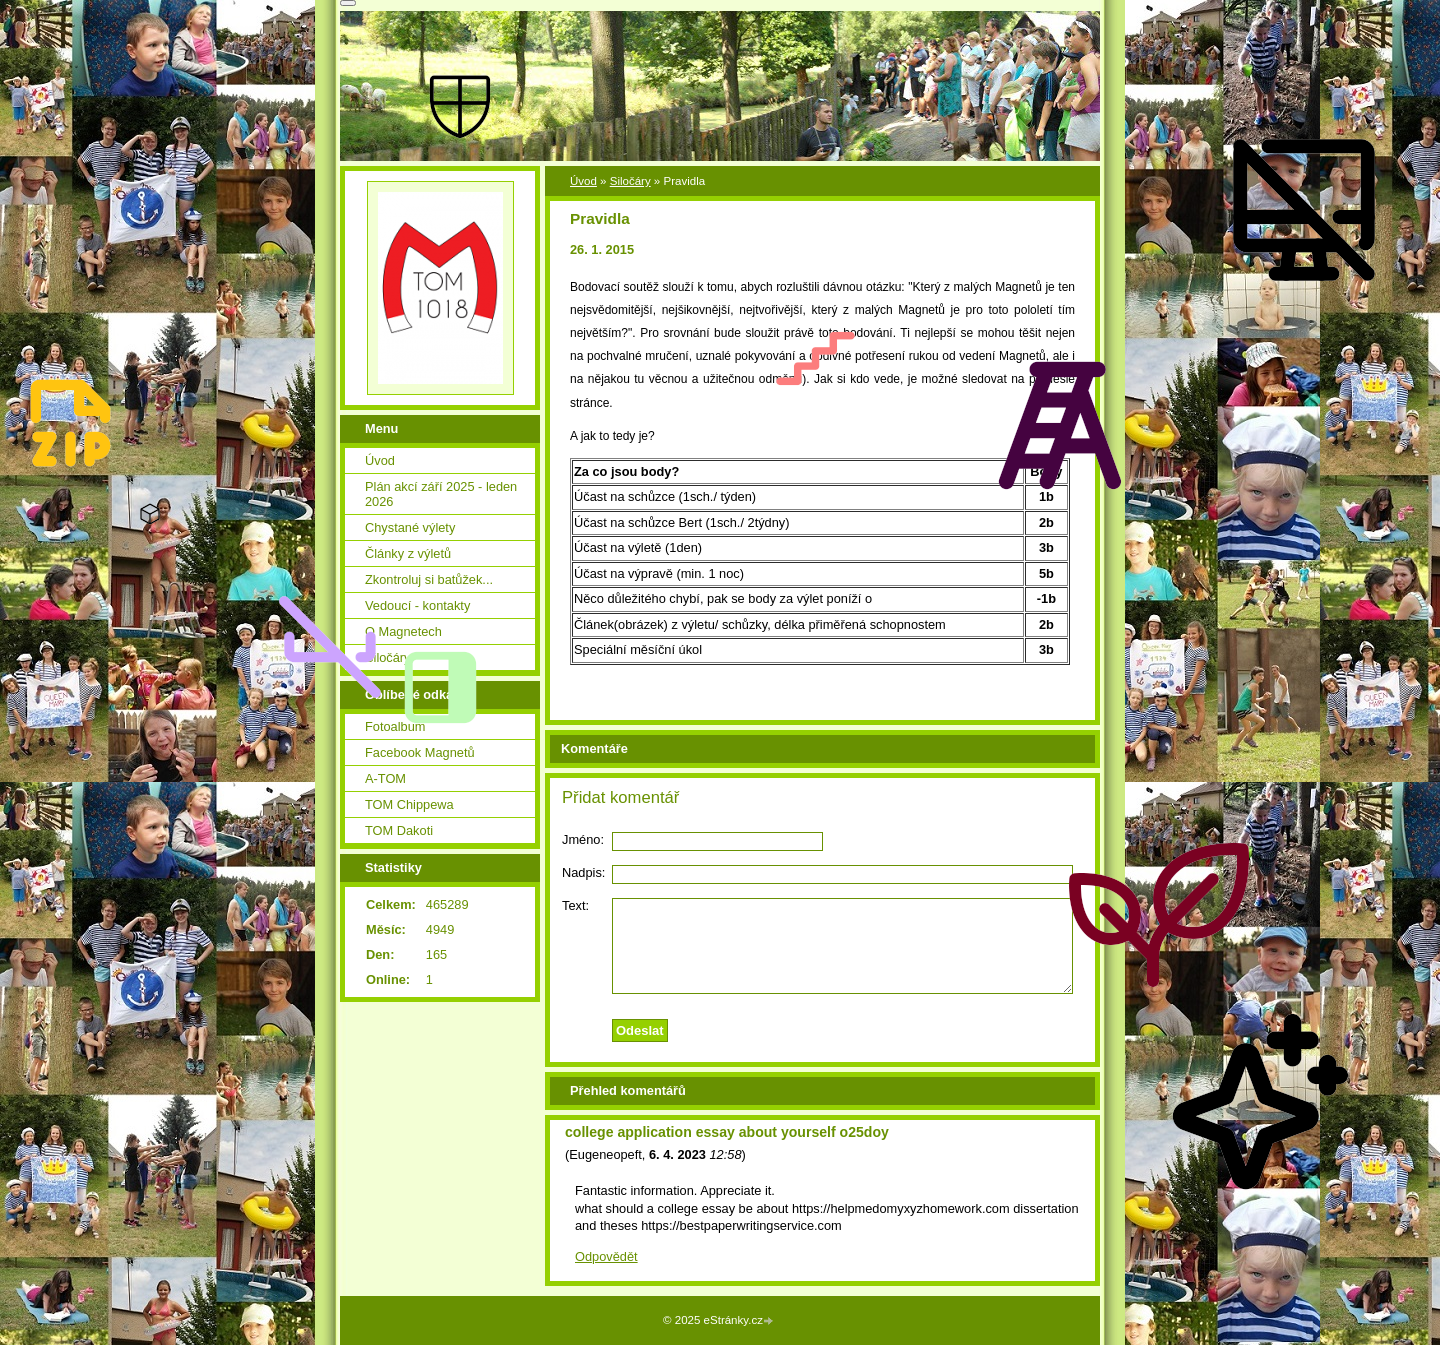 Image resolution: width=1440 pixels, height=1345 pixels. What do you see at coordinates (330, 647) in the screenshot?
I see `disable spacebar or space key input` at bounding box center [330, 647].